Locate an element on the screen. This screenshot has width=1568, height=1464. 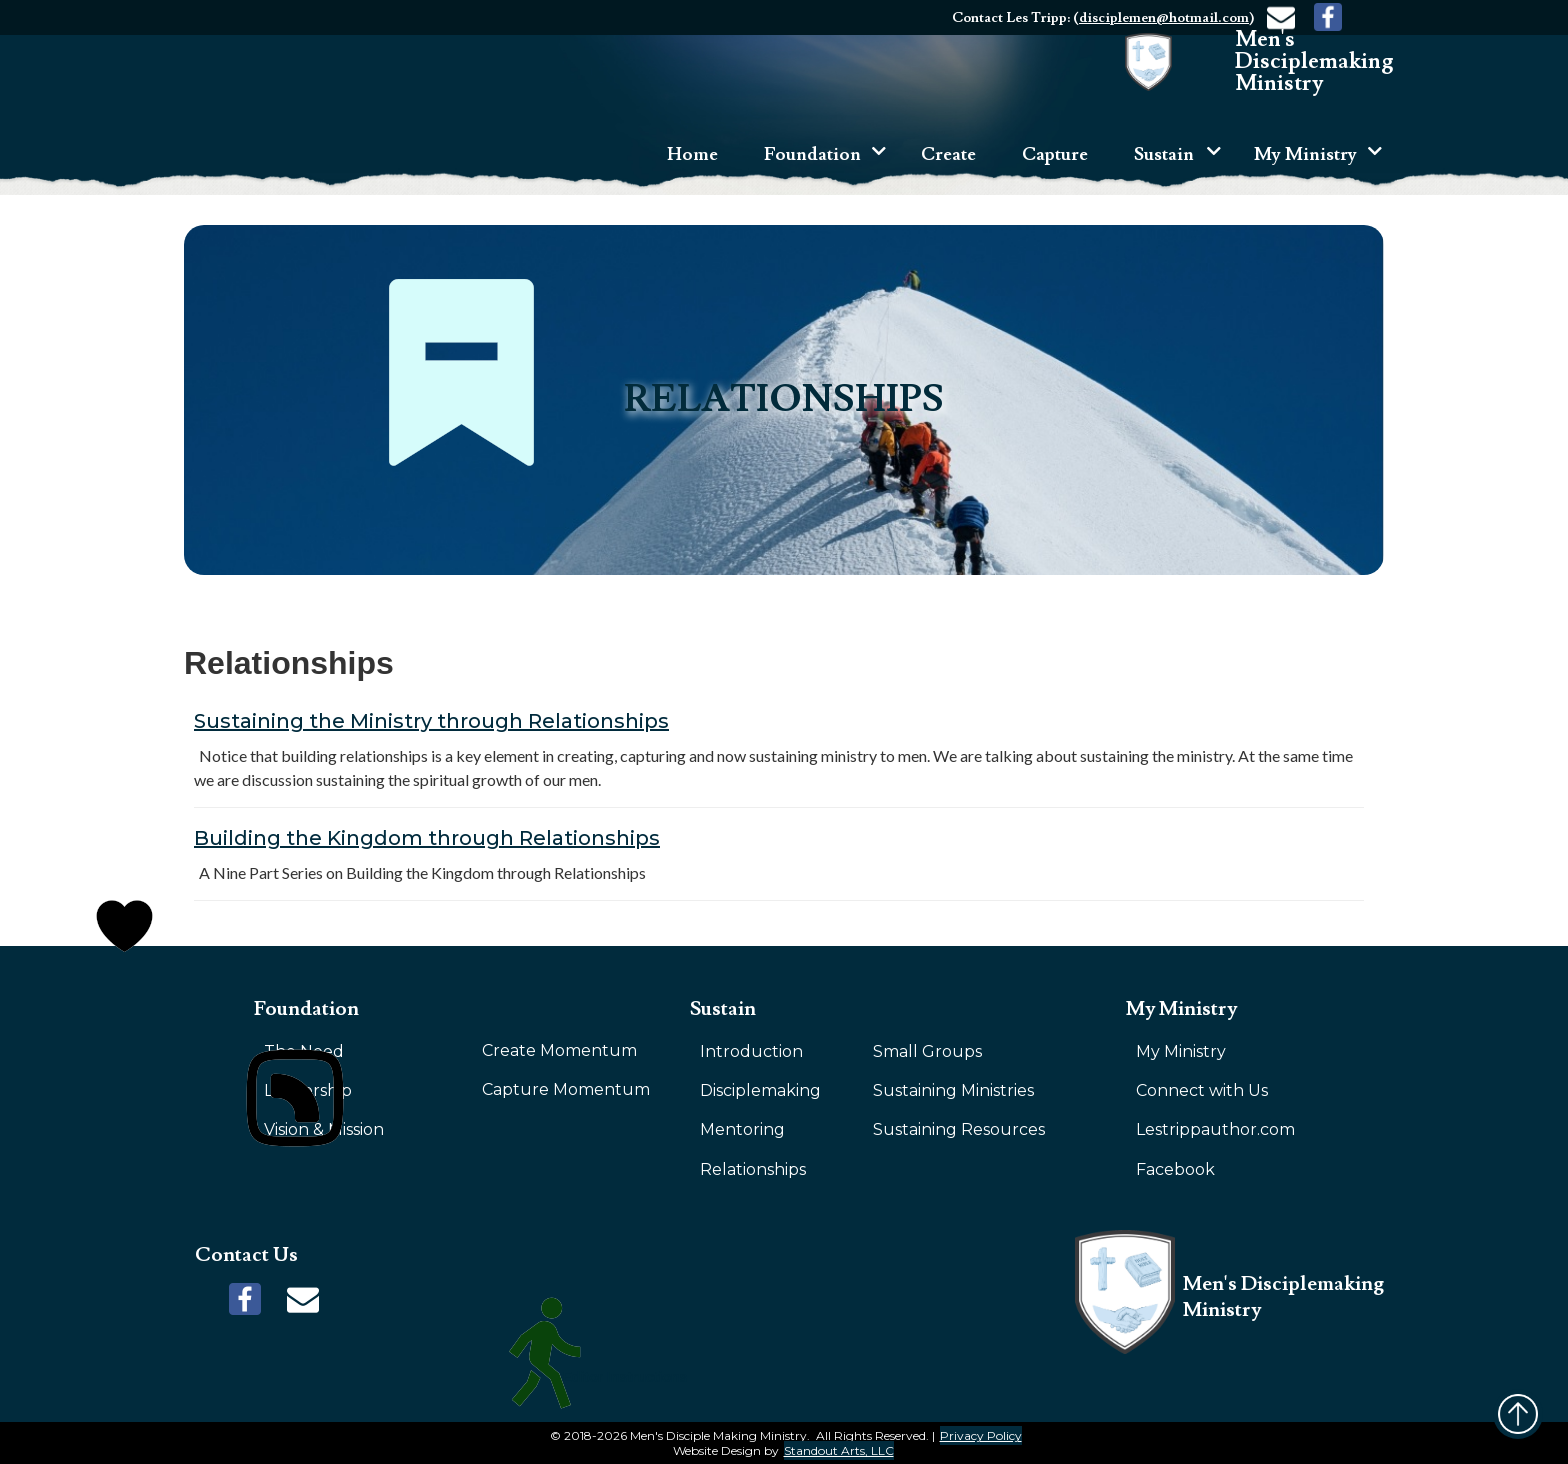
add to favorites is located at coordinates (124, 925).